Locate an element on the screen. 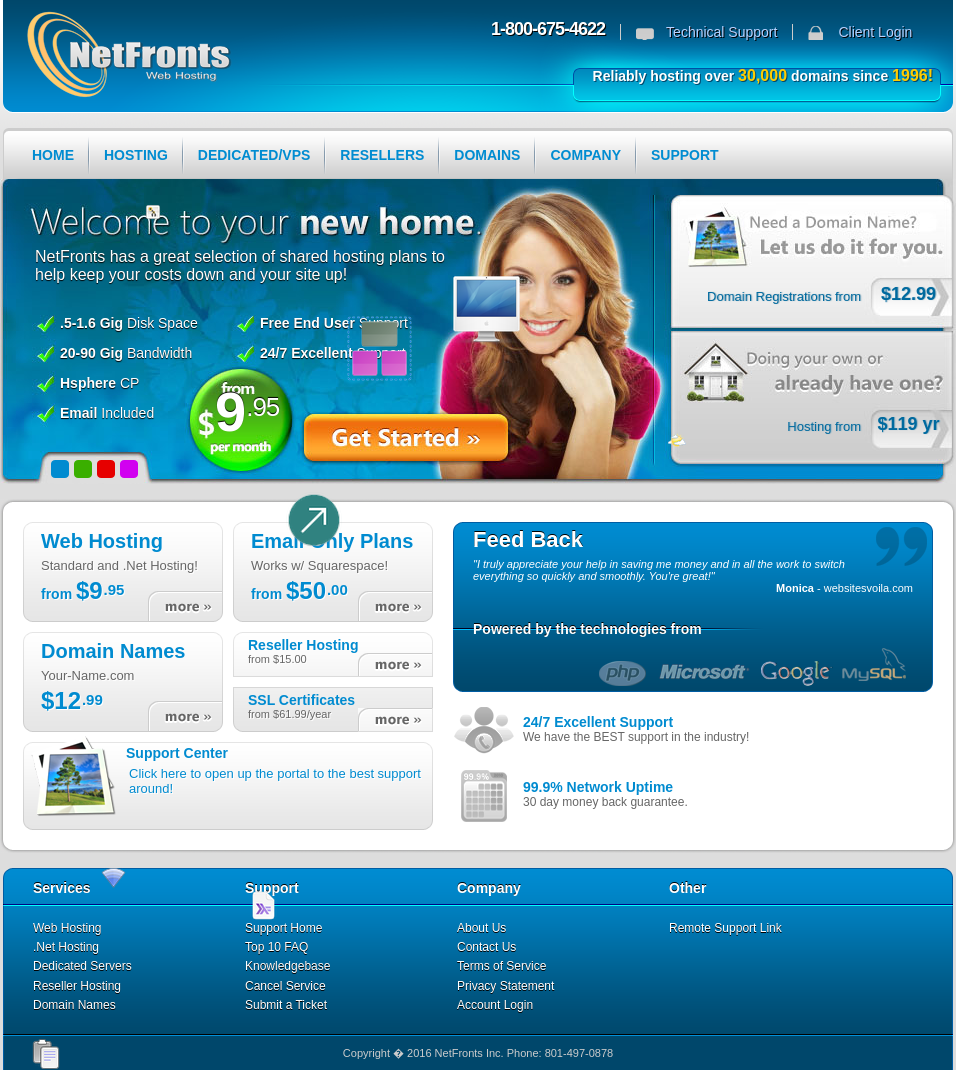  paste content from clipboard is located at coordinates (46, 1054).